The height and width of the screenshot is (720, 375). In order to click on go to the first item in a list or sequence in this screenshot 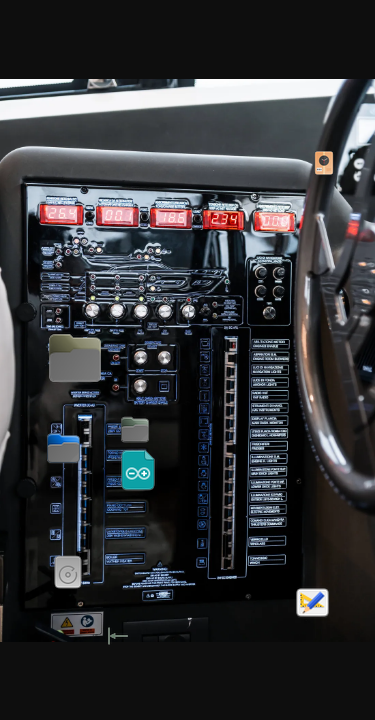, I will do `click(118, 636)`.